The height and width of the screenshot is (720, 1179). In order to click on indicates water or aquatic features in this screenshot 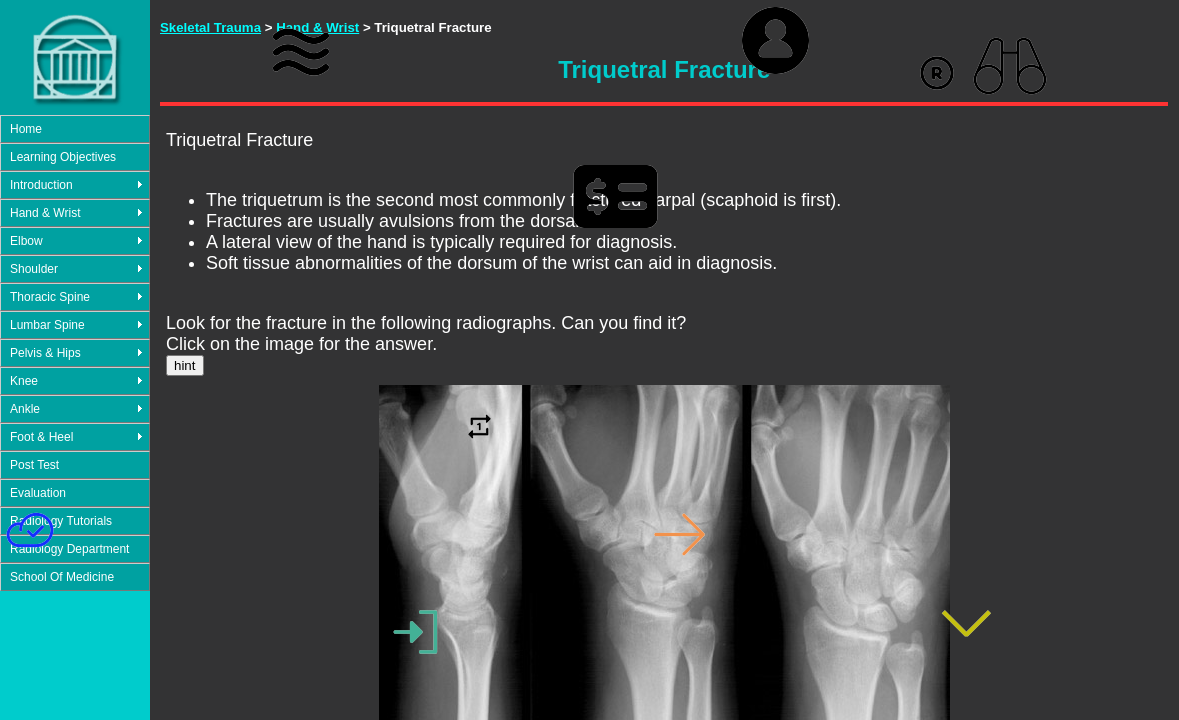, I will do `click(301, 52)`.